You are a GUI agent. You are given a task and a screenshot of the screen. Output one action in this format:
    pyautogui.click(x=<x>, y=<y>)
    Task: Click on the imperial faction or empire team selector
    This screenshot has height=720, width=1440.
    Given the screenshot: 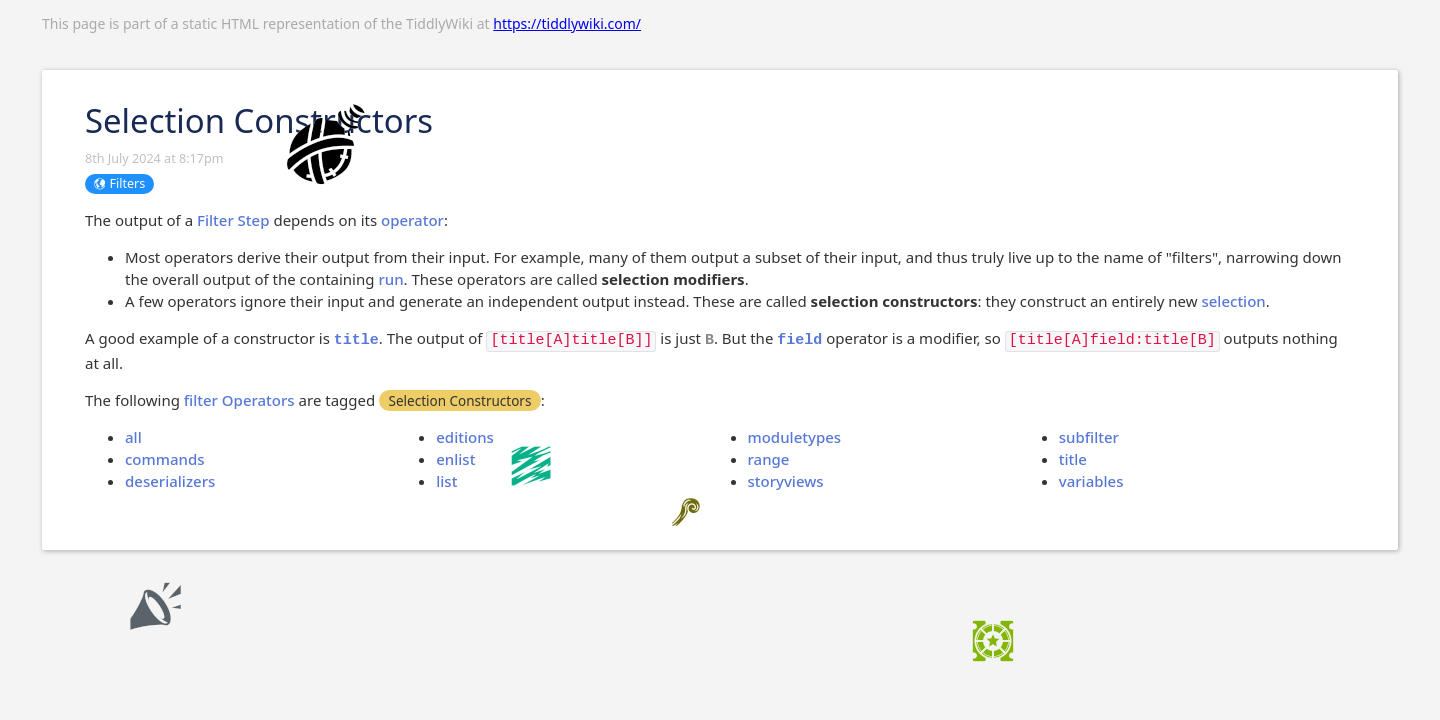 What is the action you would take?
    pyautogui.click(x=993, y=641)
    